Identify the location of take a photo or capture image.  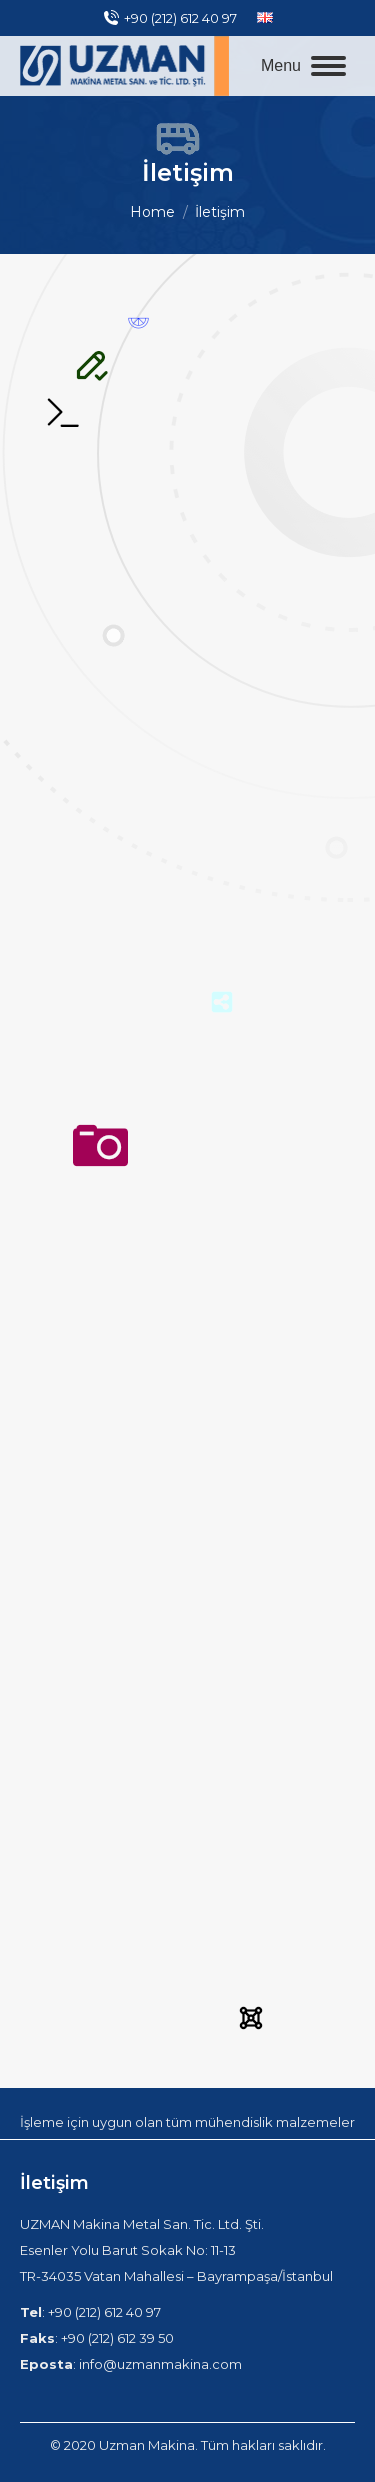
(100, 1145).